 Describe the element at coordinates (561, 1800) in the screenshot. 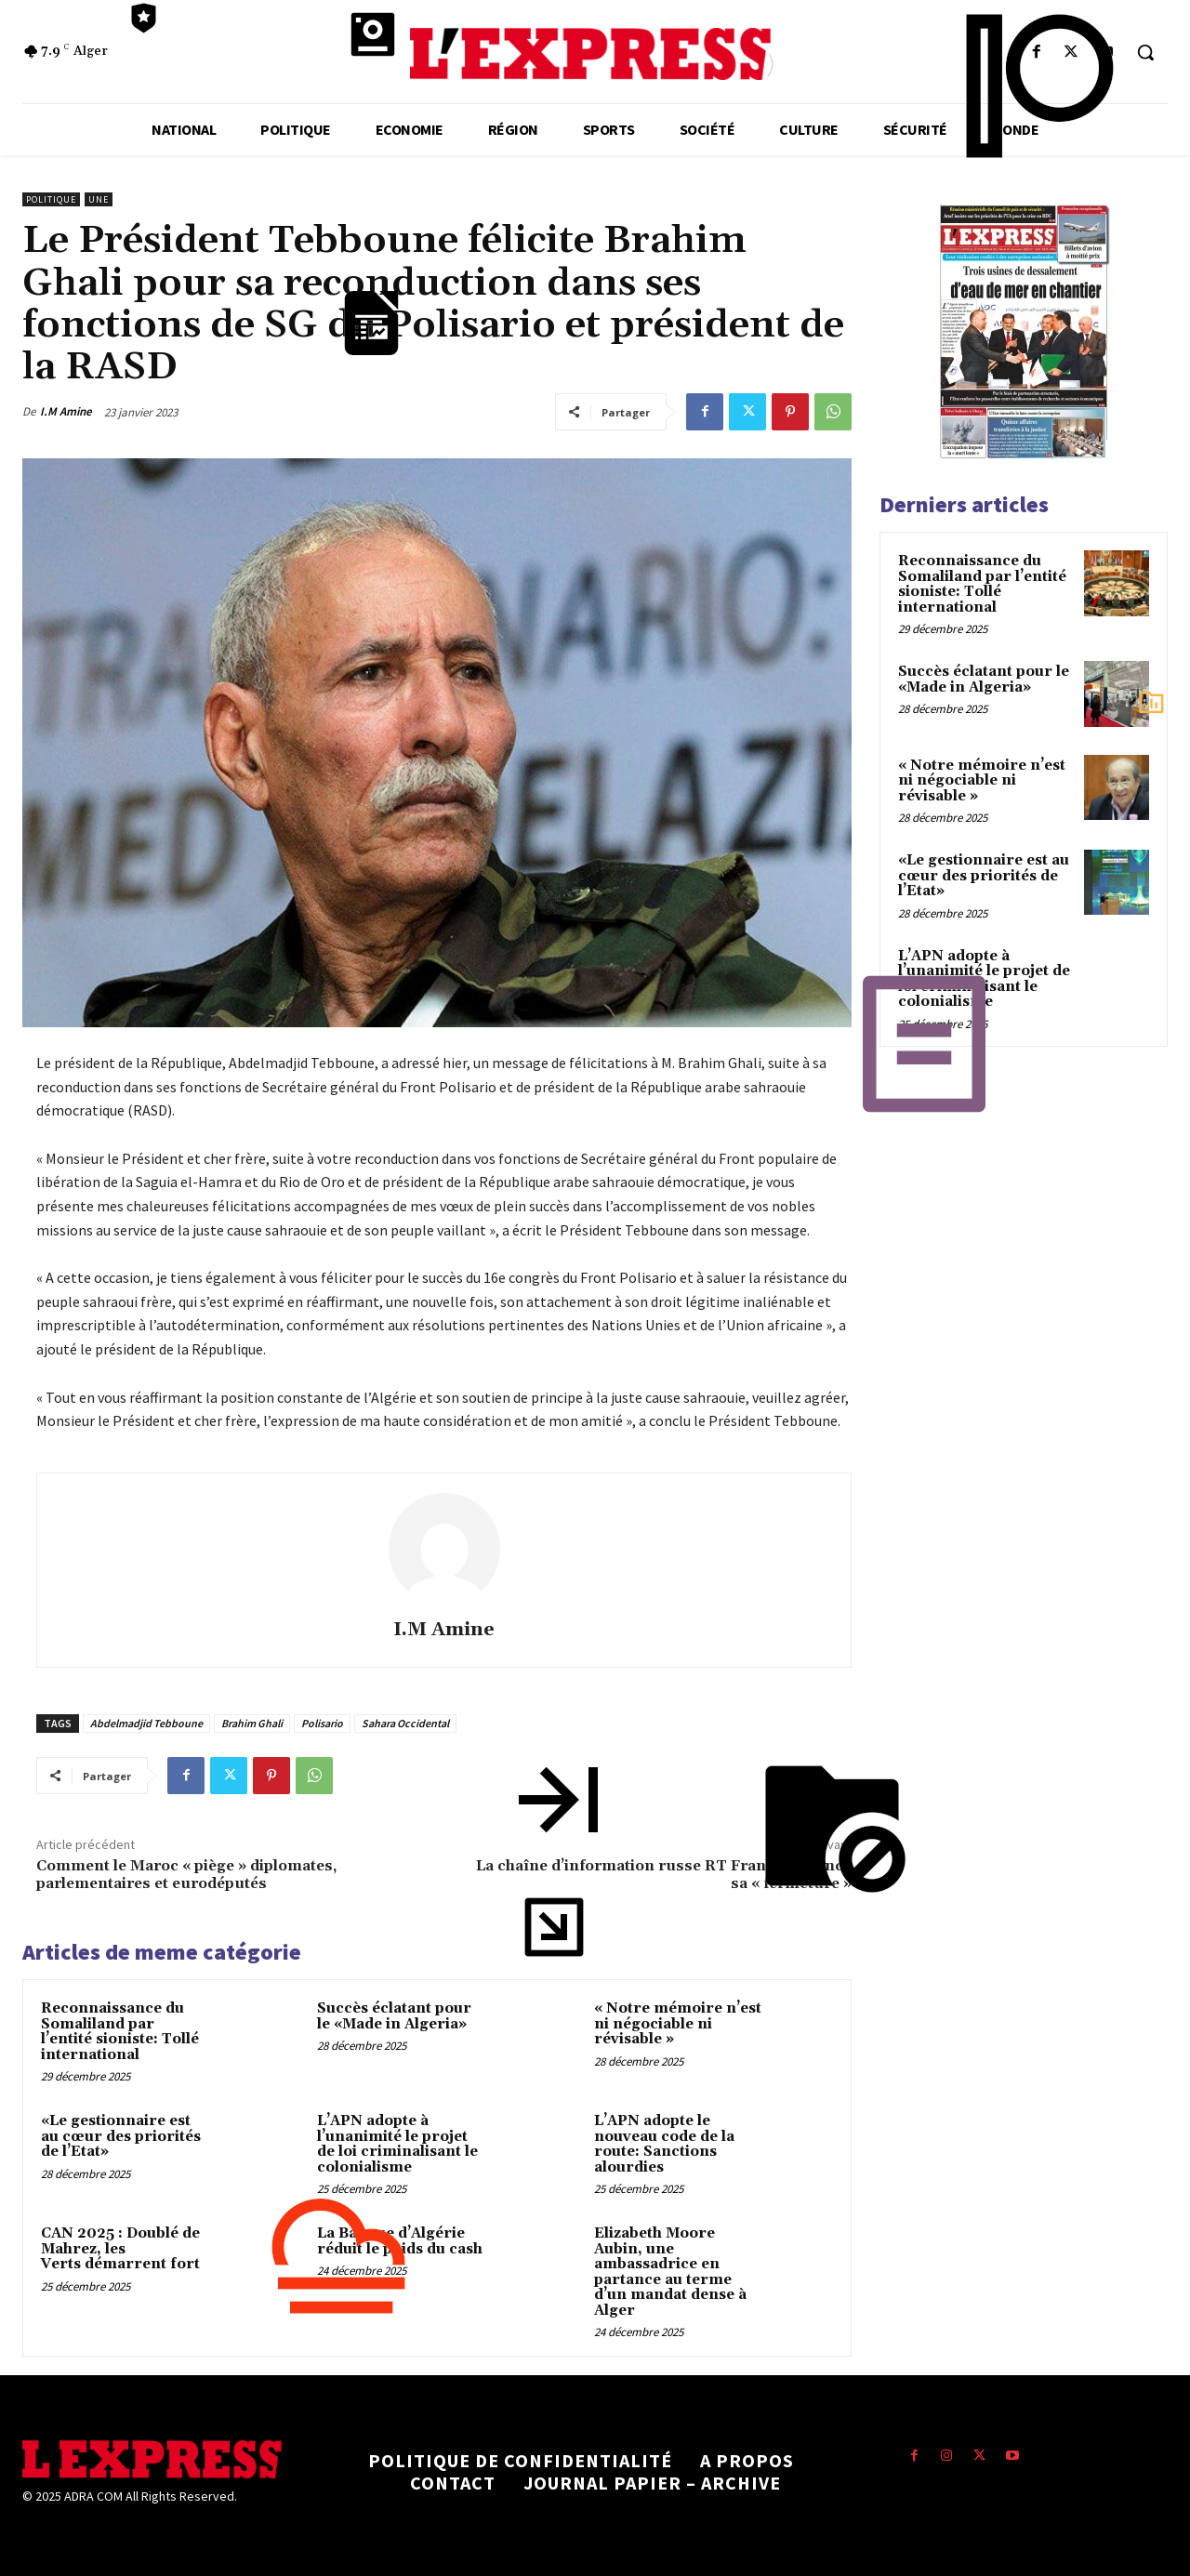

I see `collapse panel to the right` at that location.